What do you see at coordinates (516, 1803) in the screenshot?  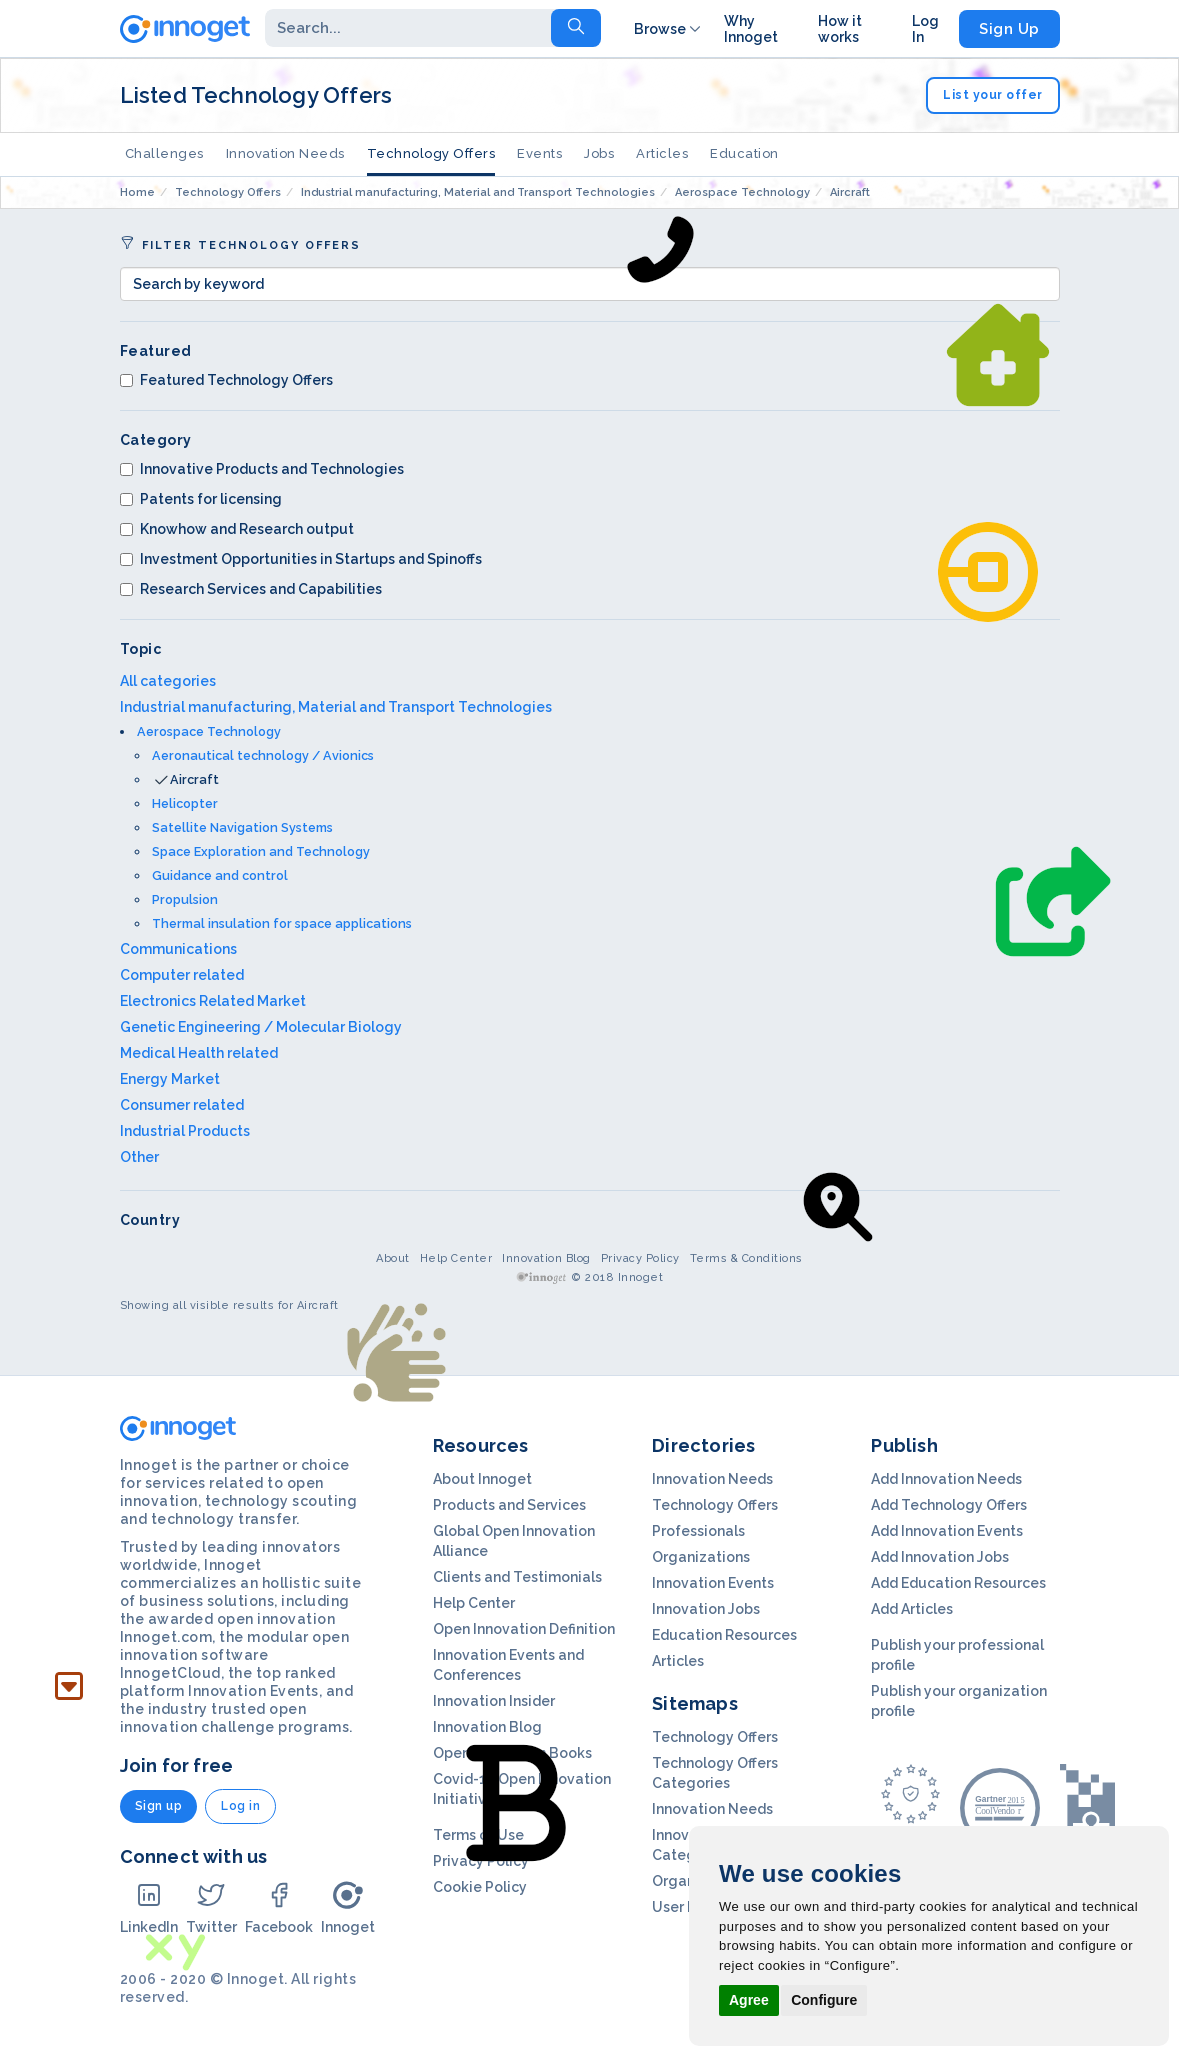 I see `apply bold formatting to selected text` at bounding box center [516, 1803].